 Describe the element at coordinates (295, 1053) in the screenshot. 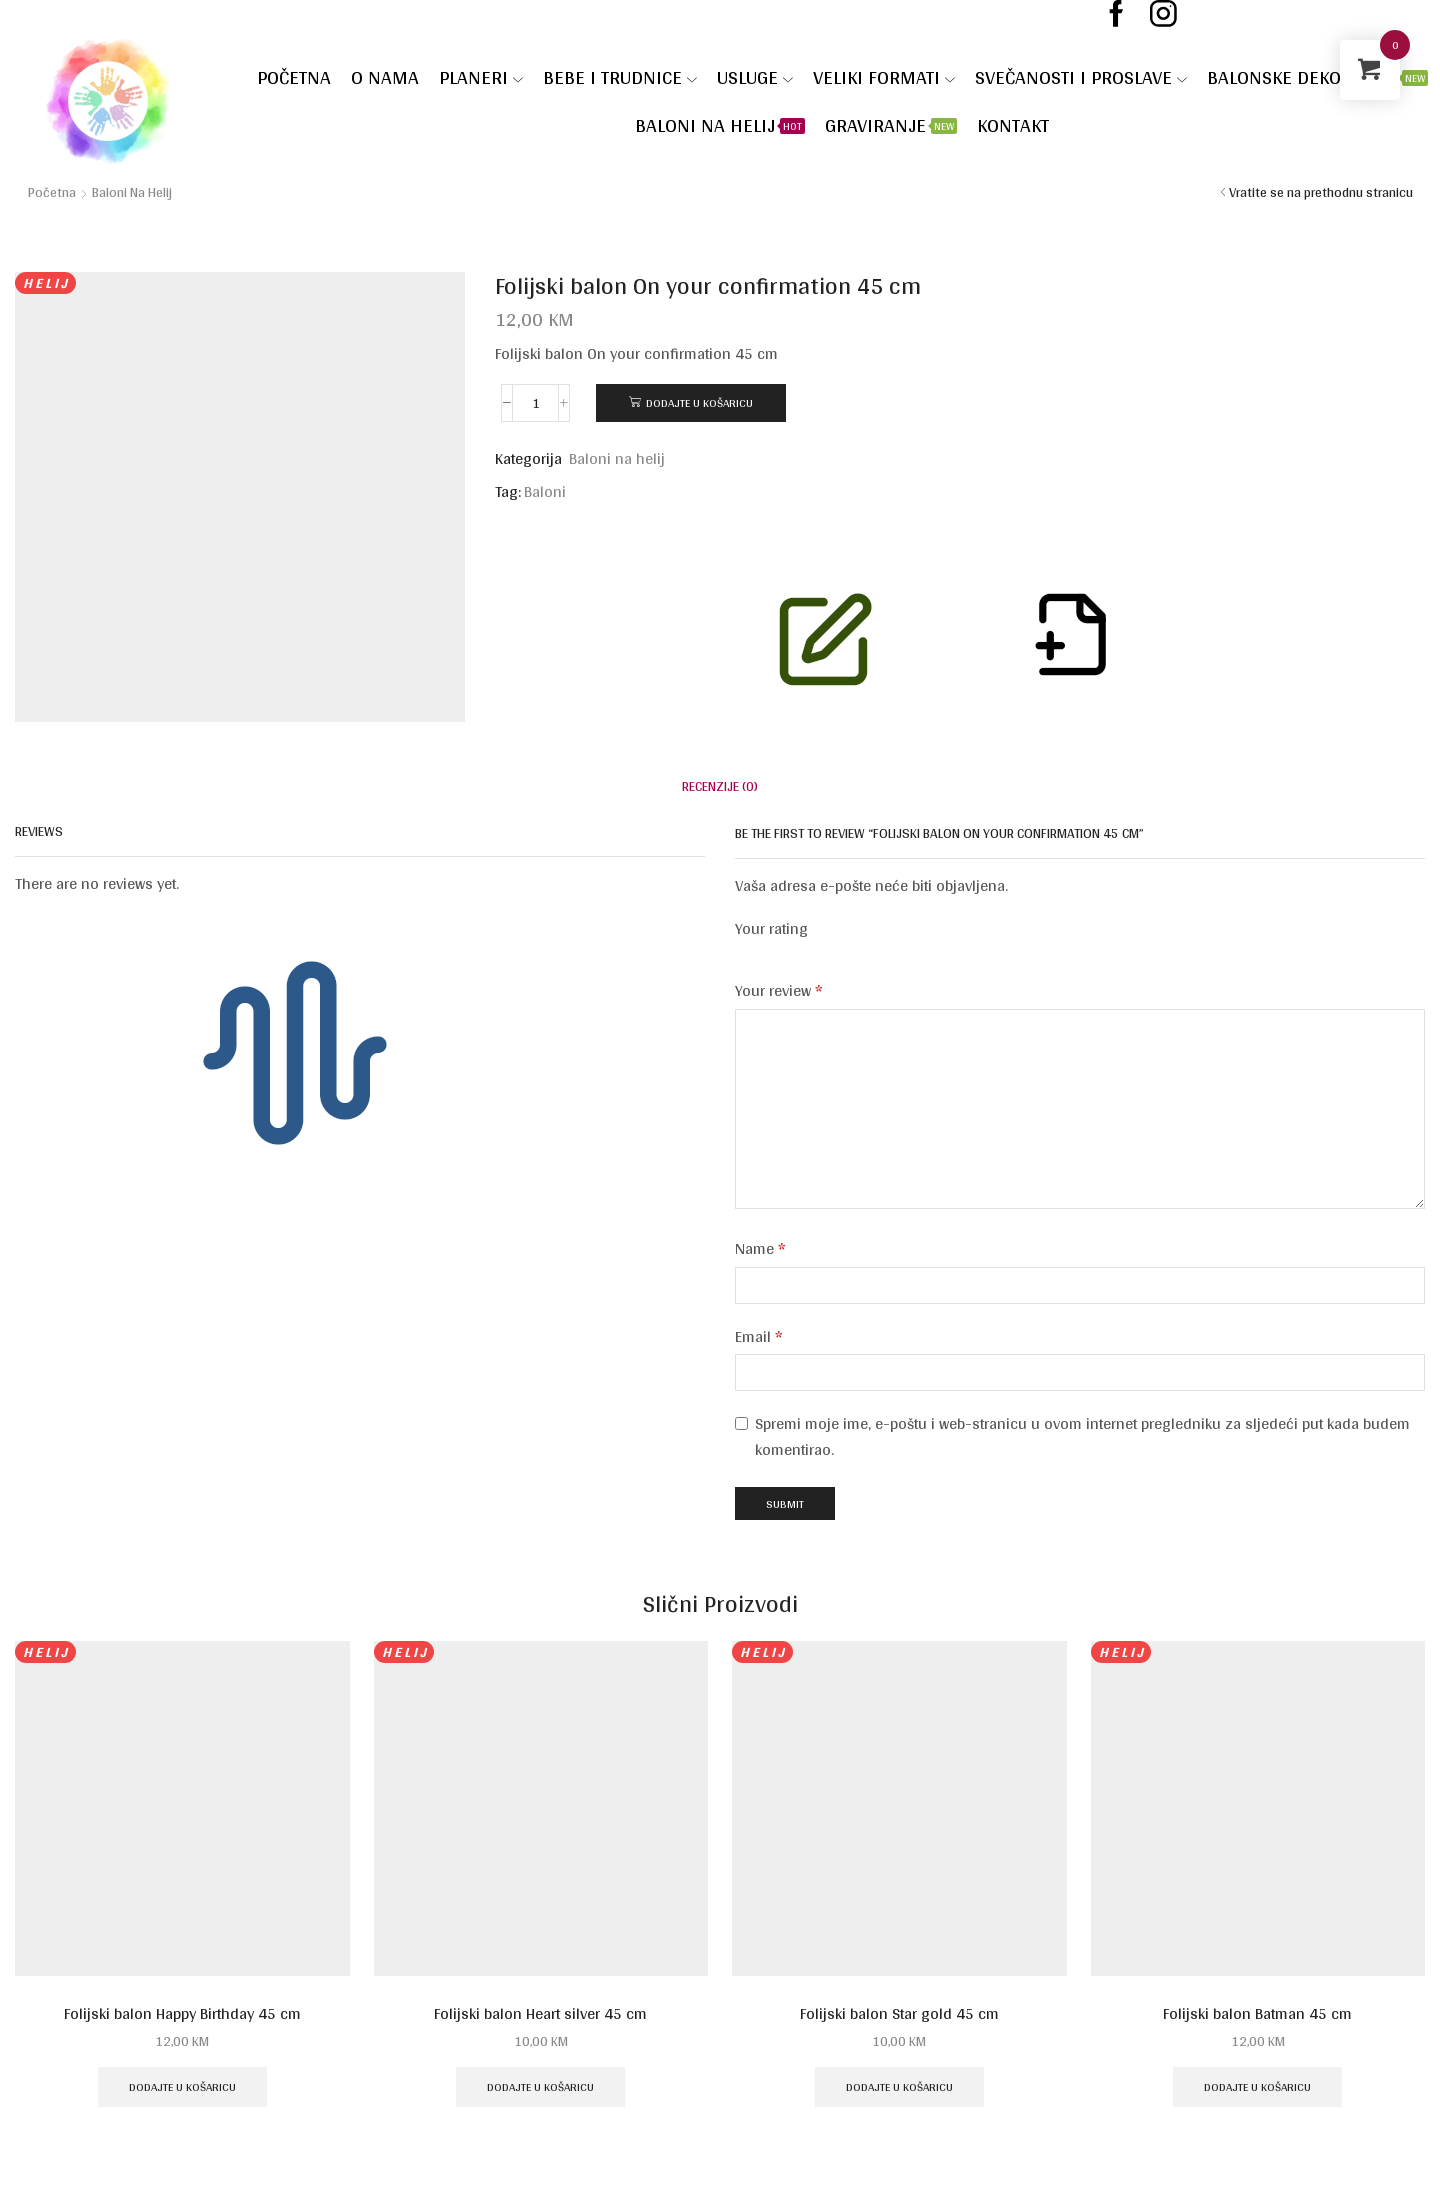

I see `audio waveform visualization` at that location.